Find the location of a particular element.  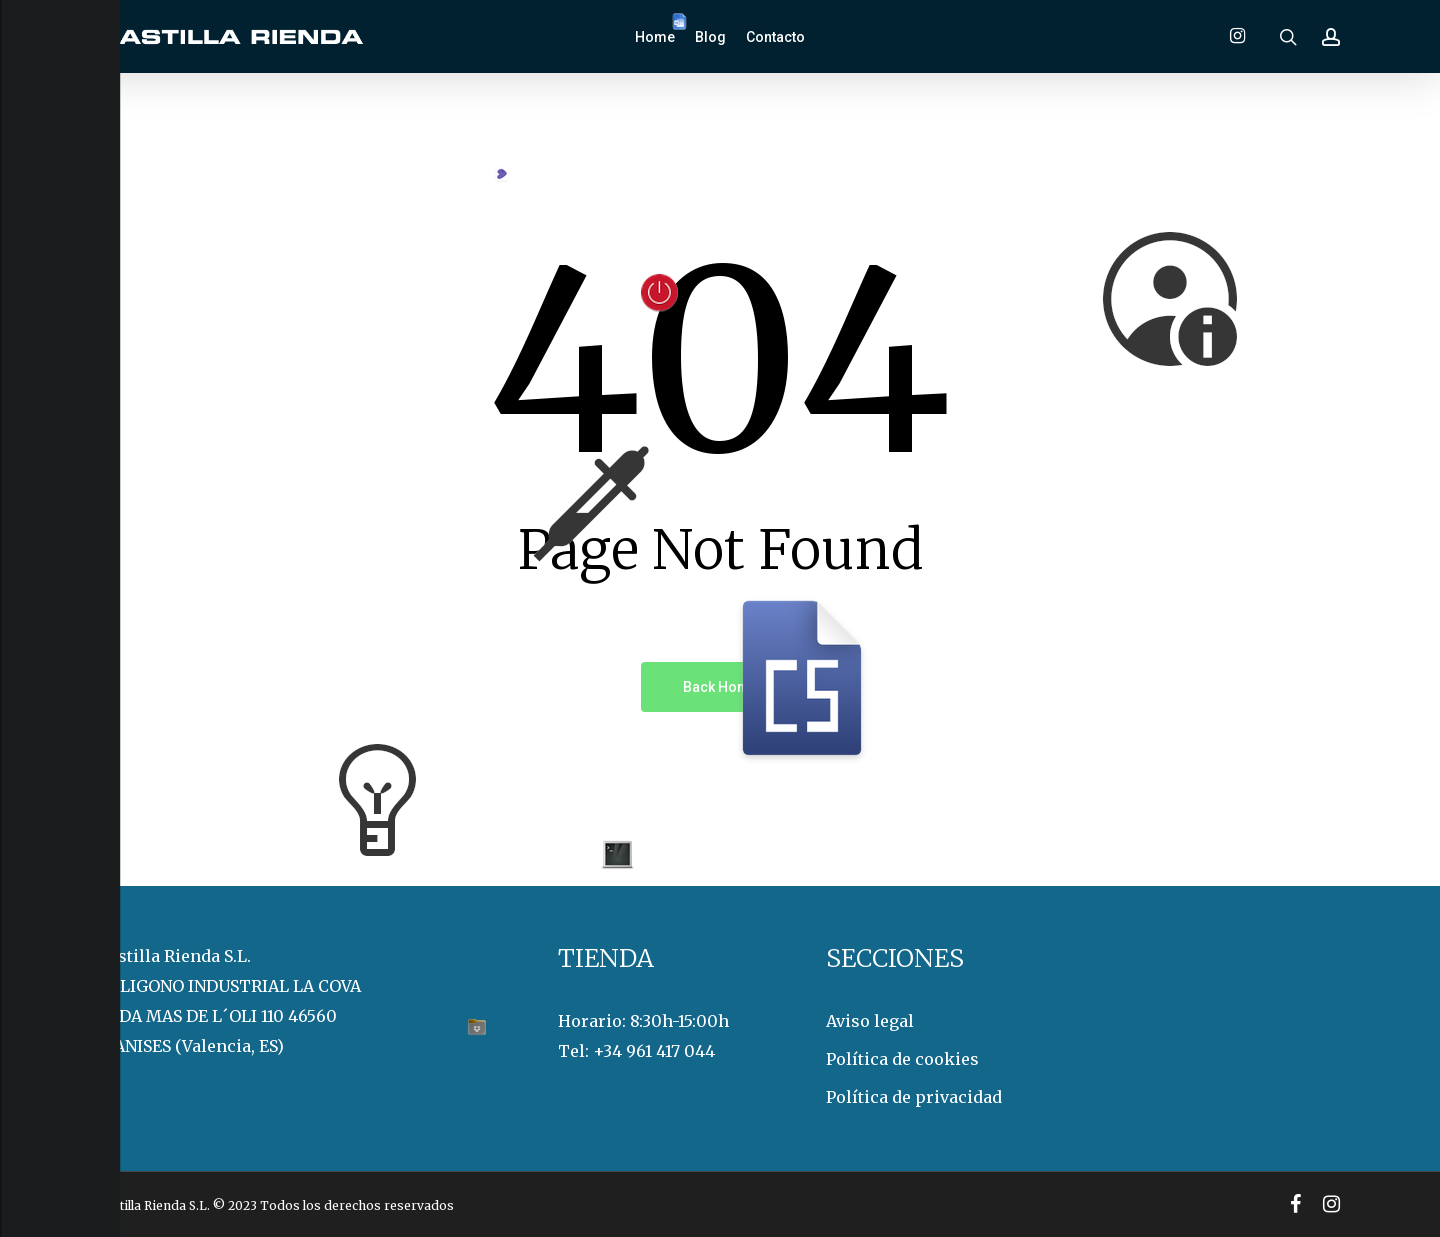

view user profile information is located at coordinates (1170, 299).